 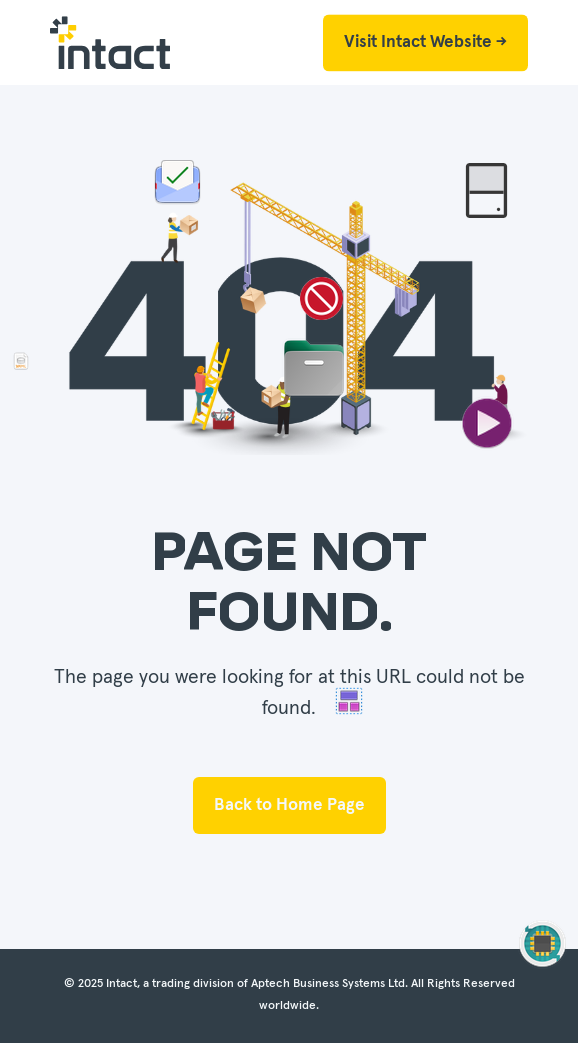 What do you see at coordinates (487, 423) in the screenshot?
I see `indicates video content or media files` at bounding box center [487, 423].